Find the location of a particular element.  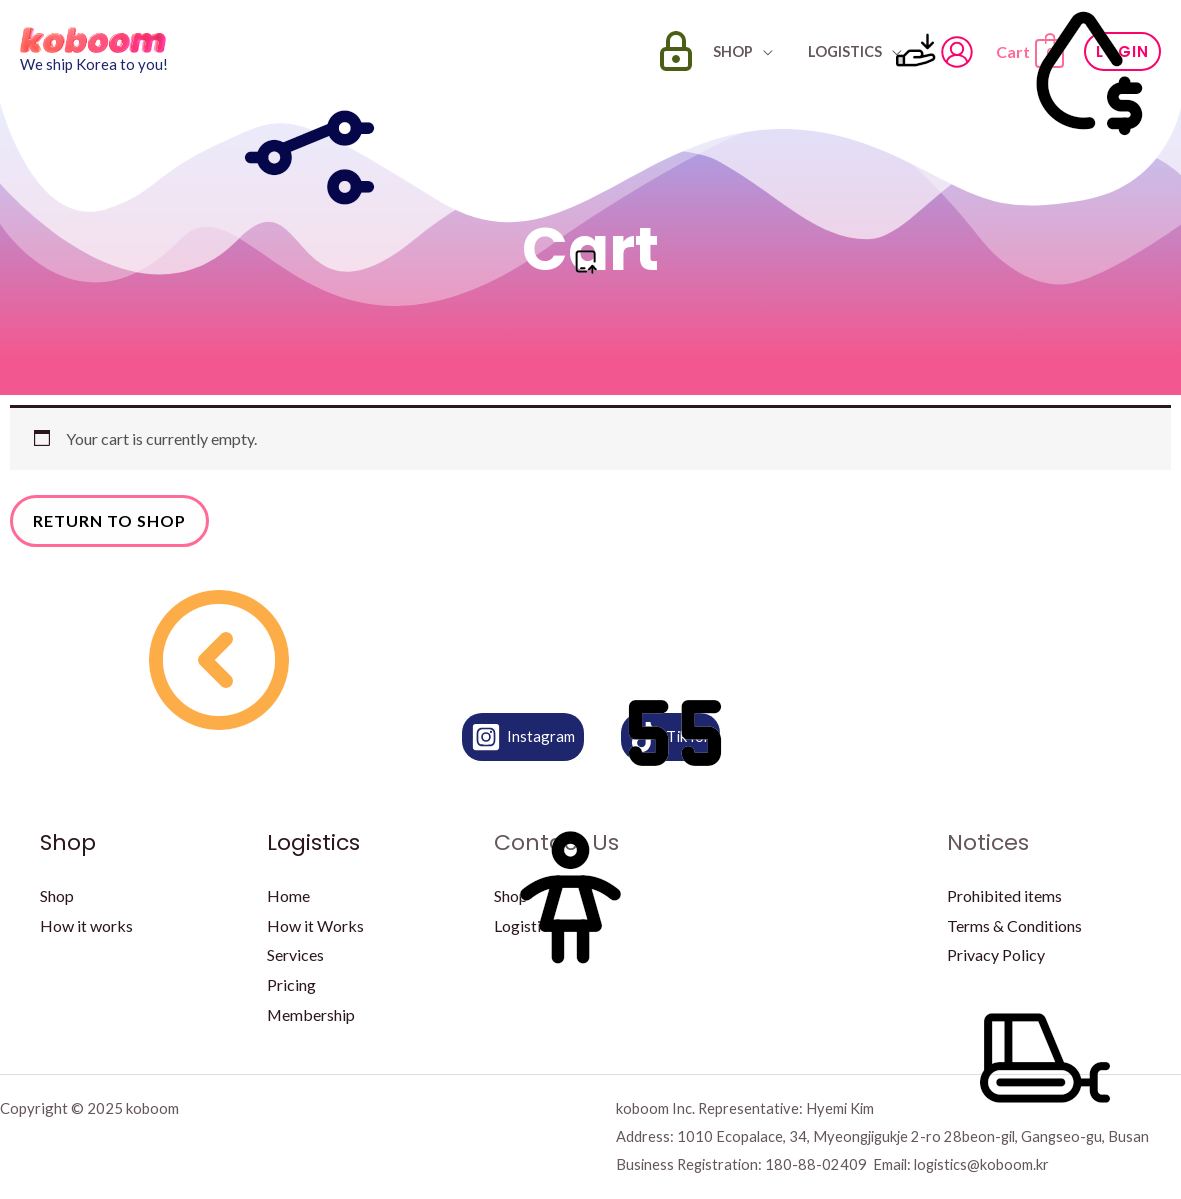

switch between circuit paths or connections is located at coordinates (309, 157).